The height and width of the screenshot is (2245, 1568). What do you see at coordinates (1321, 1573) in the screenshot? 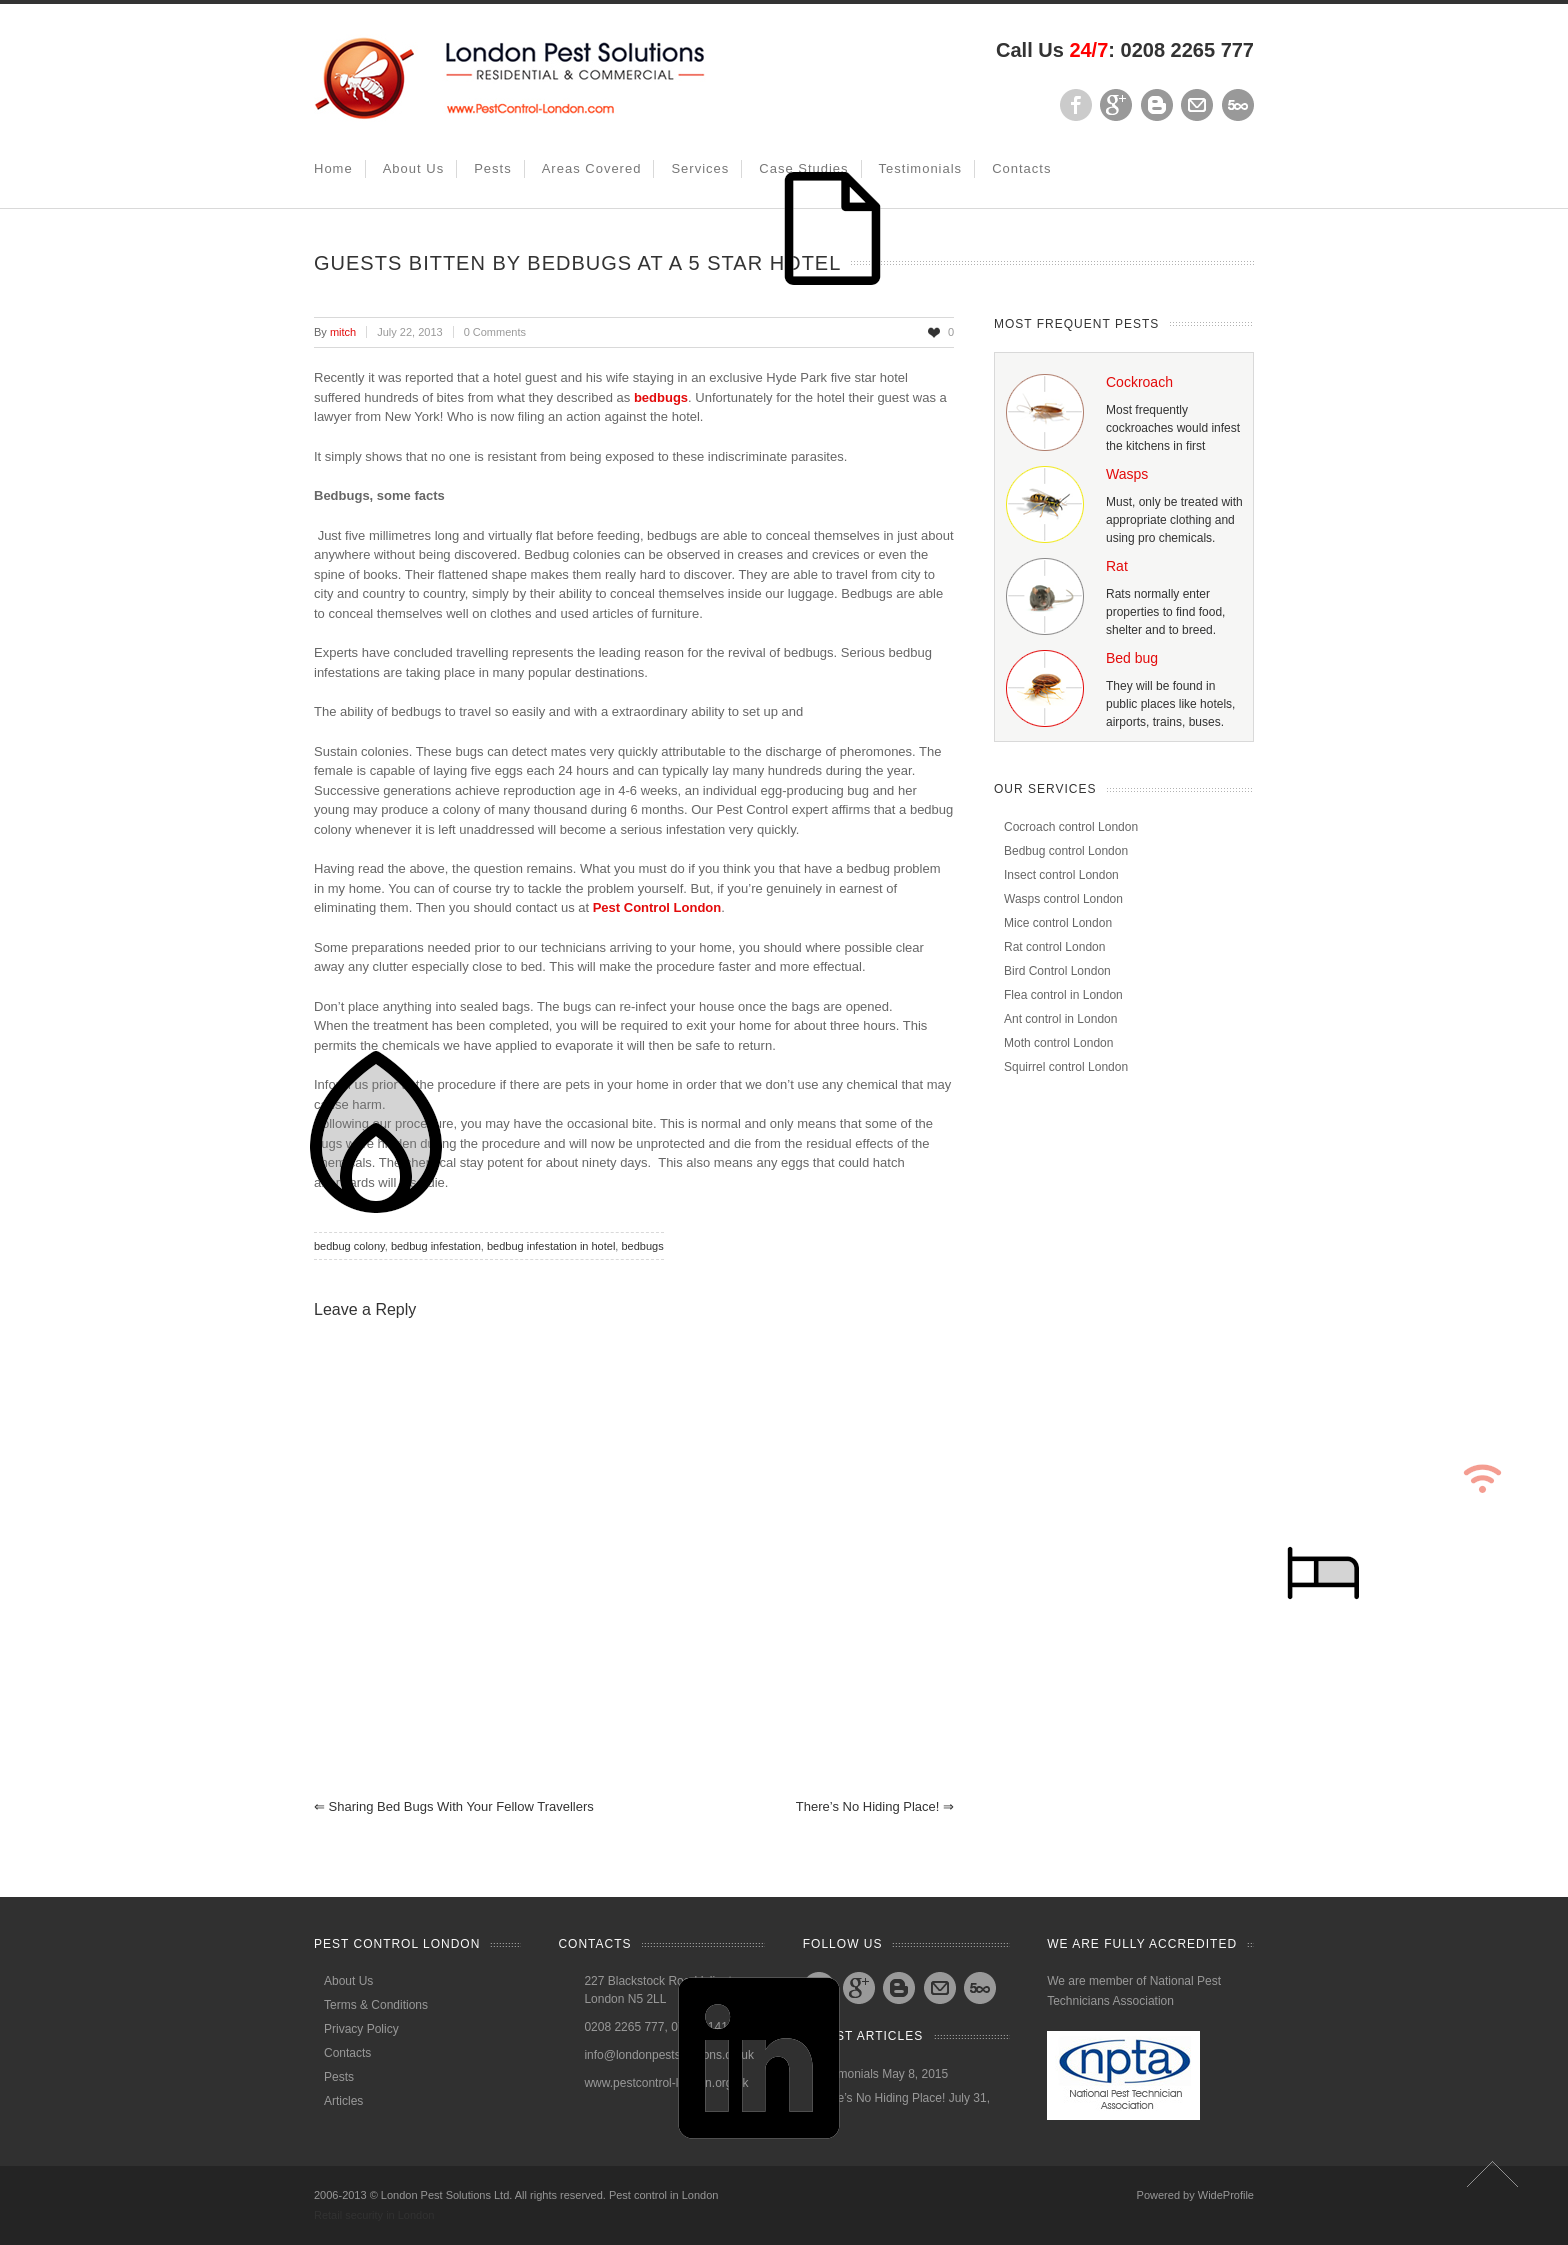
I see `view hotel or accommodation options` at bounding box center [1321, 1573].